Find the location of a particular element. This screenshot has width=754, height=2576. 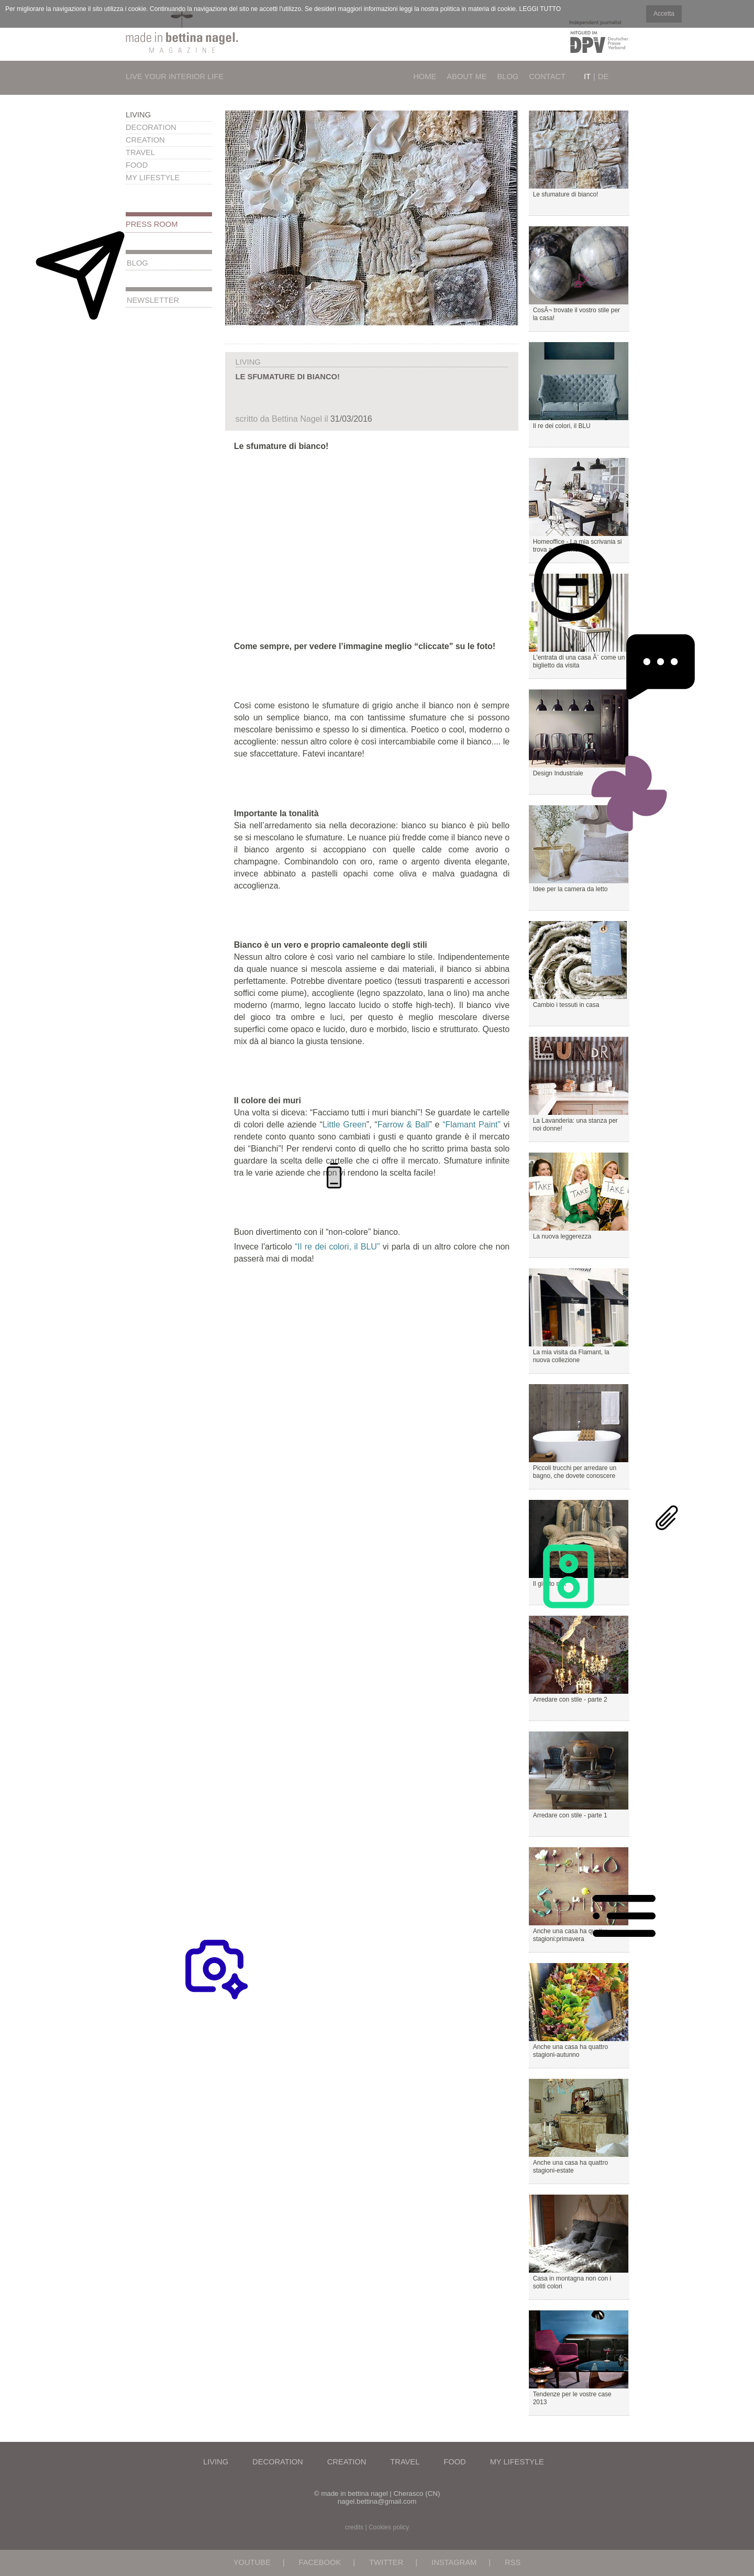

open messaging or chat is located at coordinates (660, 665).